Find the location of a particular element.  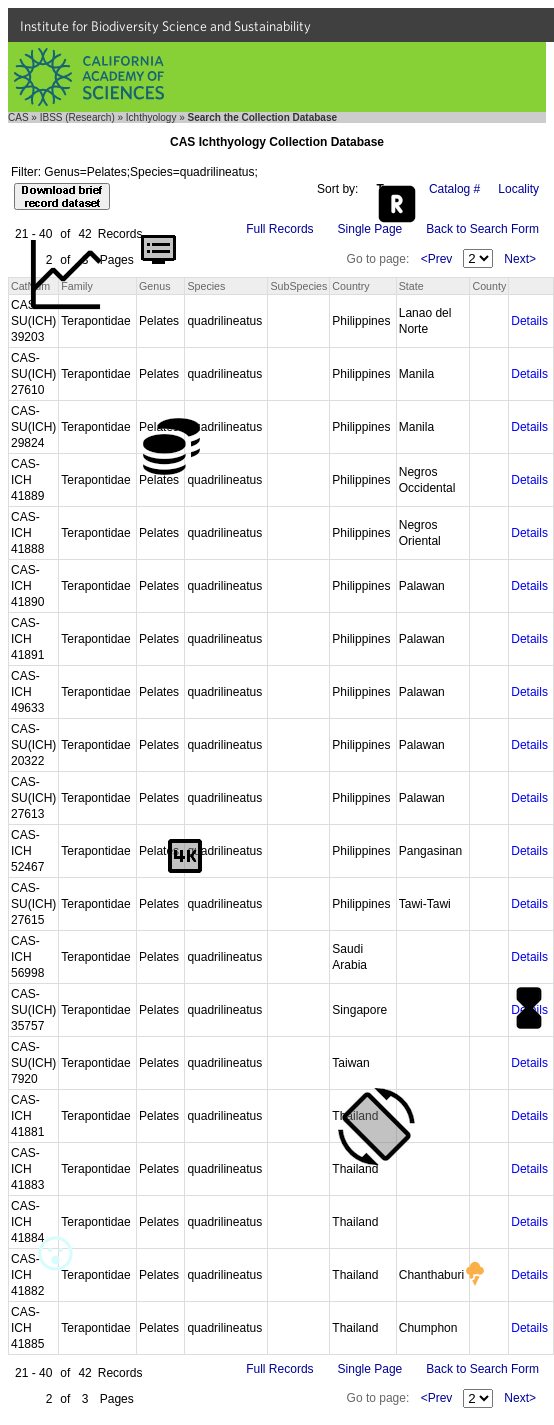

indicates a process is loading or in progress is located at coordinates (529, 1008).